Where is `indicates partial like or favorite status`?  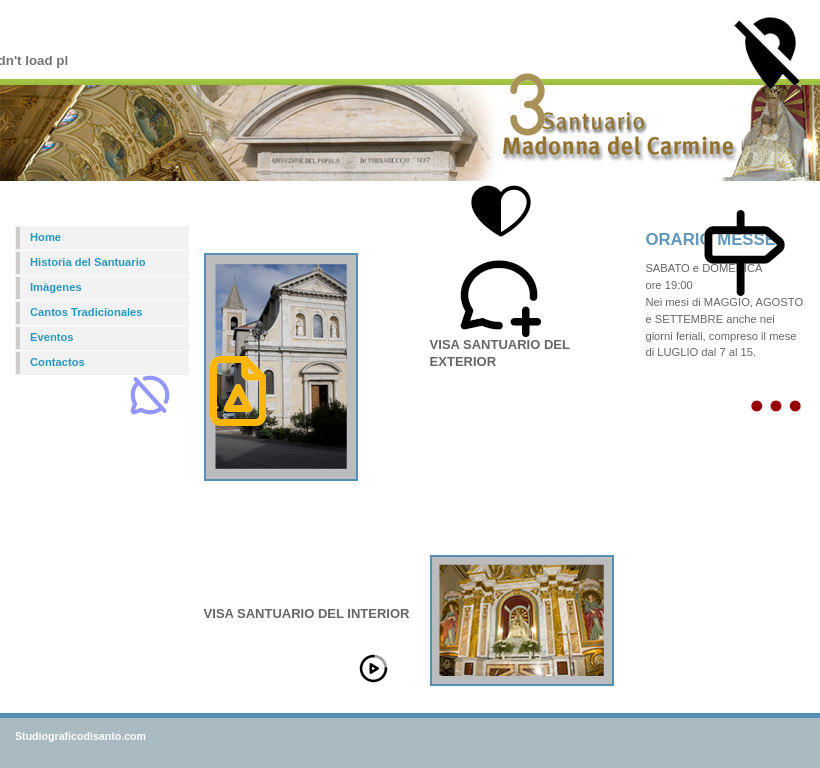 indicates partial like or favorite status is located at coordinates (501, 209).